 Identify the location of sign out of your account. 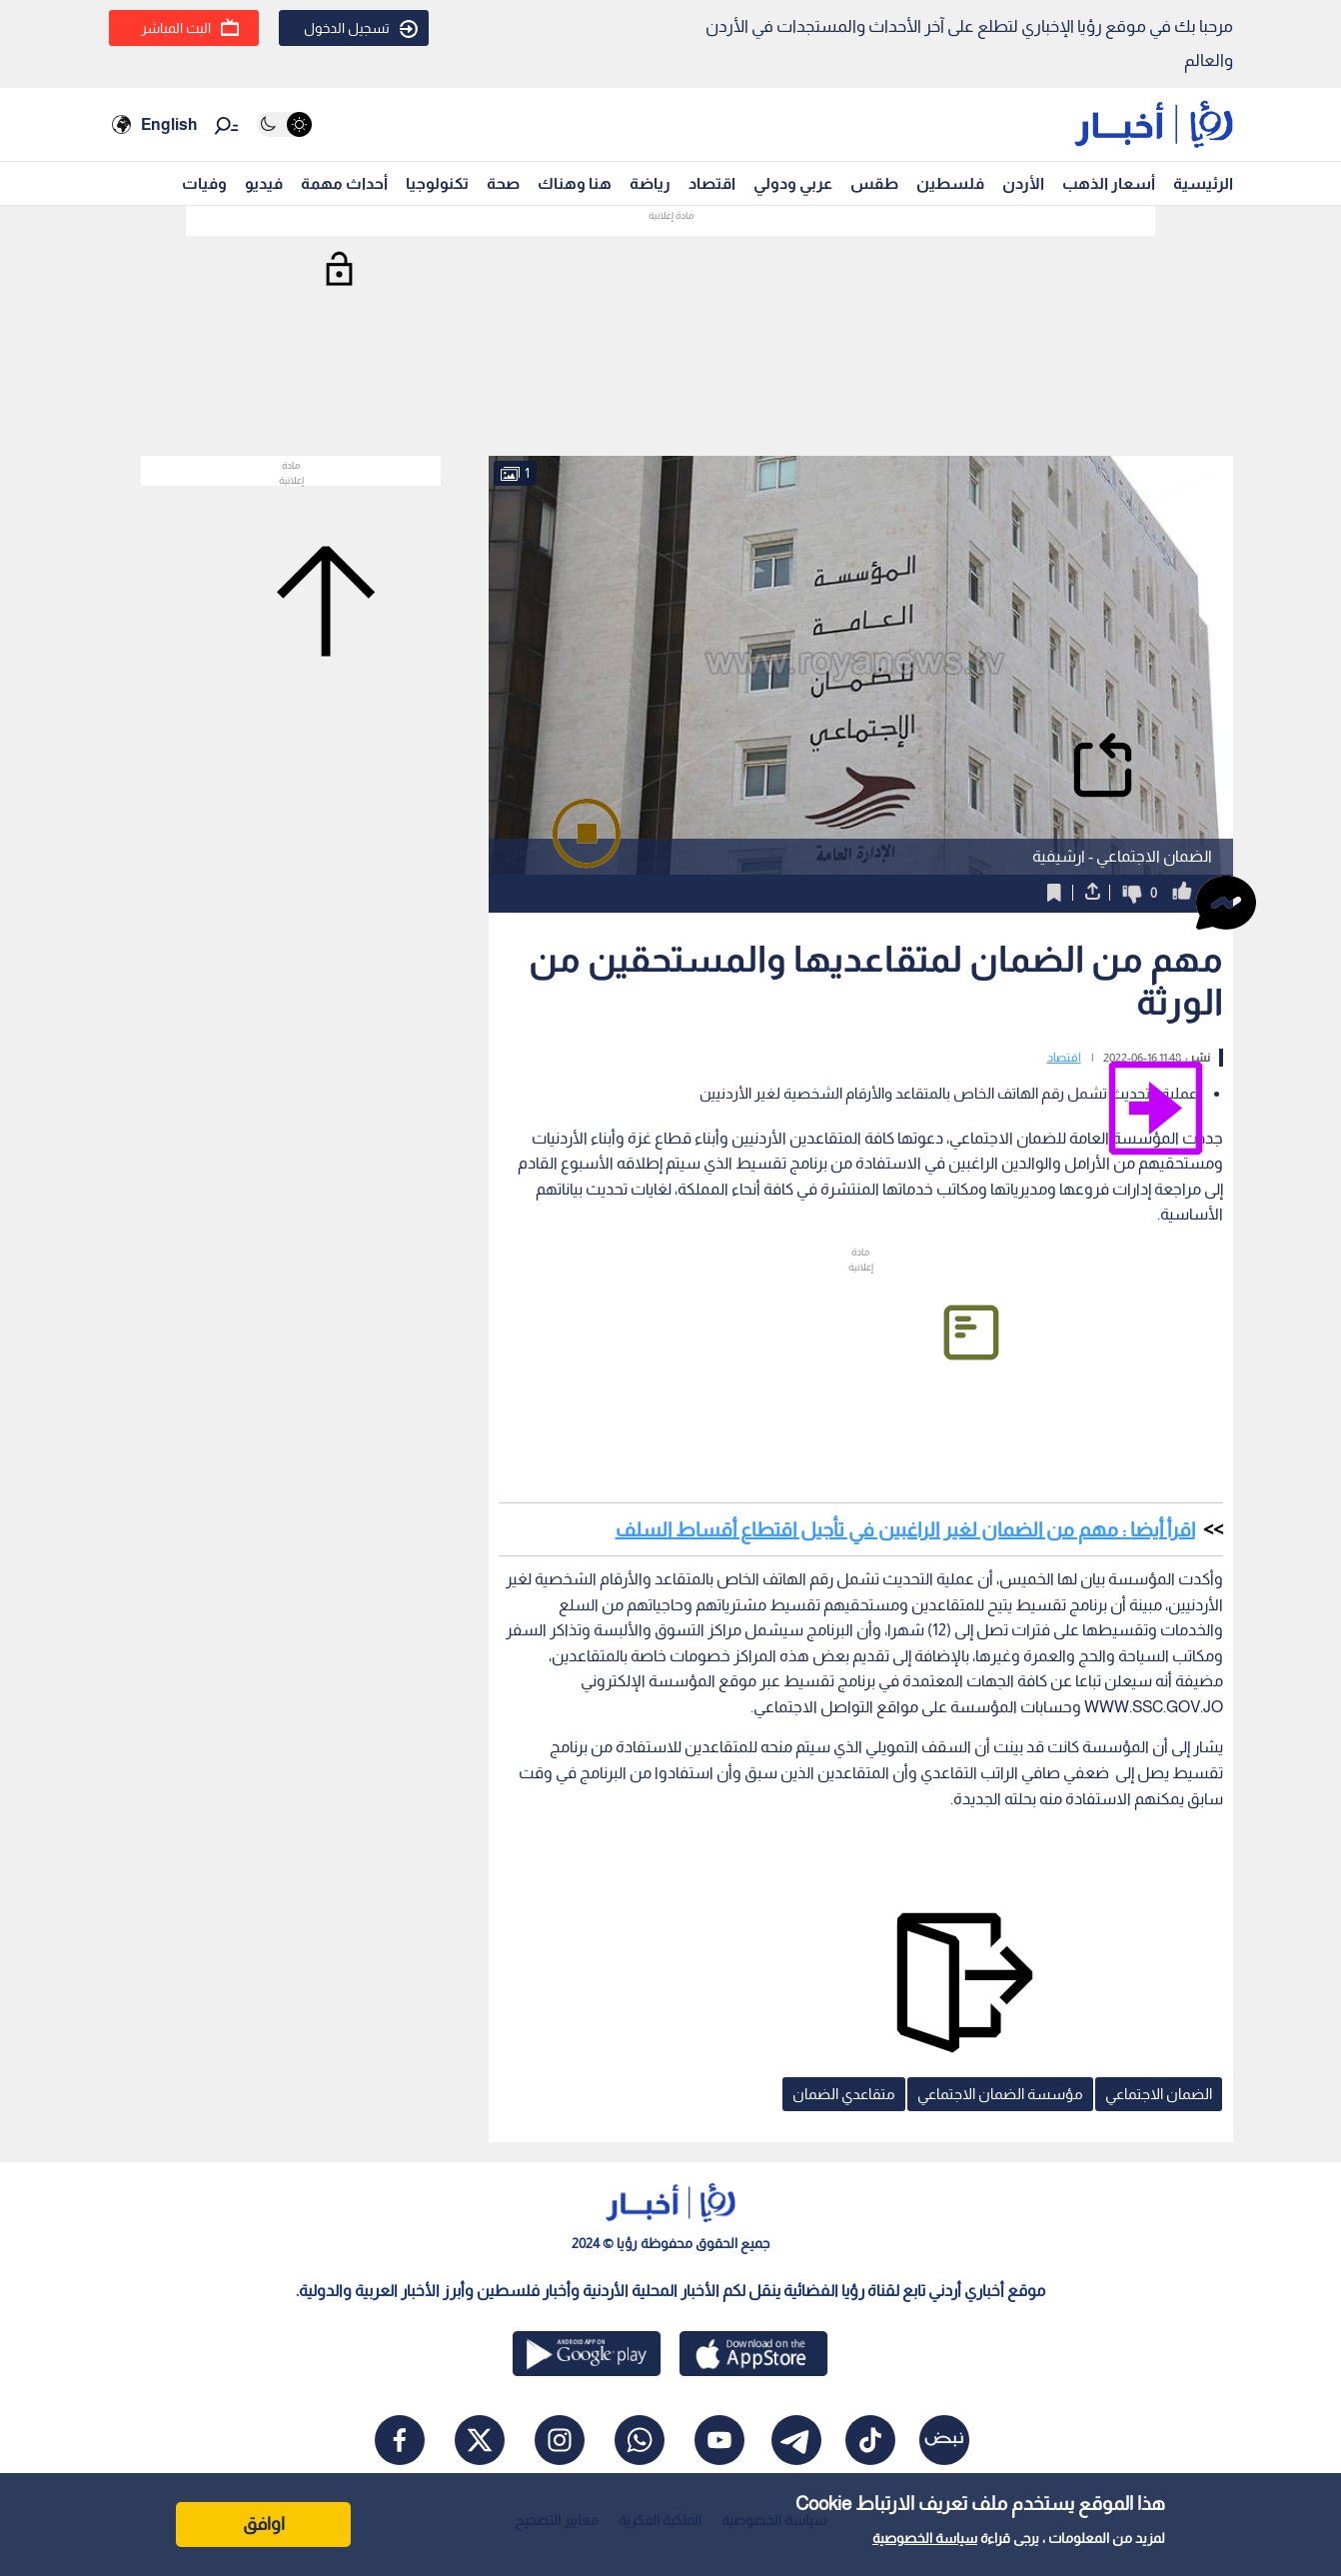
(959, 1975).